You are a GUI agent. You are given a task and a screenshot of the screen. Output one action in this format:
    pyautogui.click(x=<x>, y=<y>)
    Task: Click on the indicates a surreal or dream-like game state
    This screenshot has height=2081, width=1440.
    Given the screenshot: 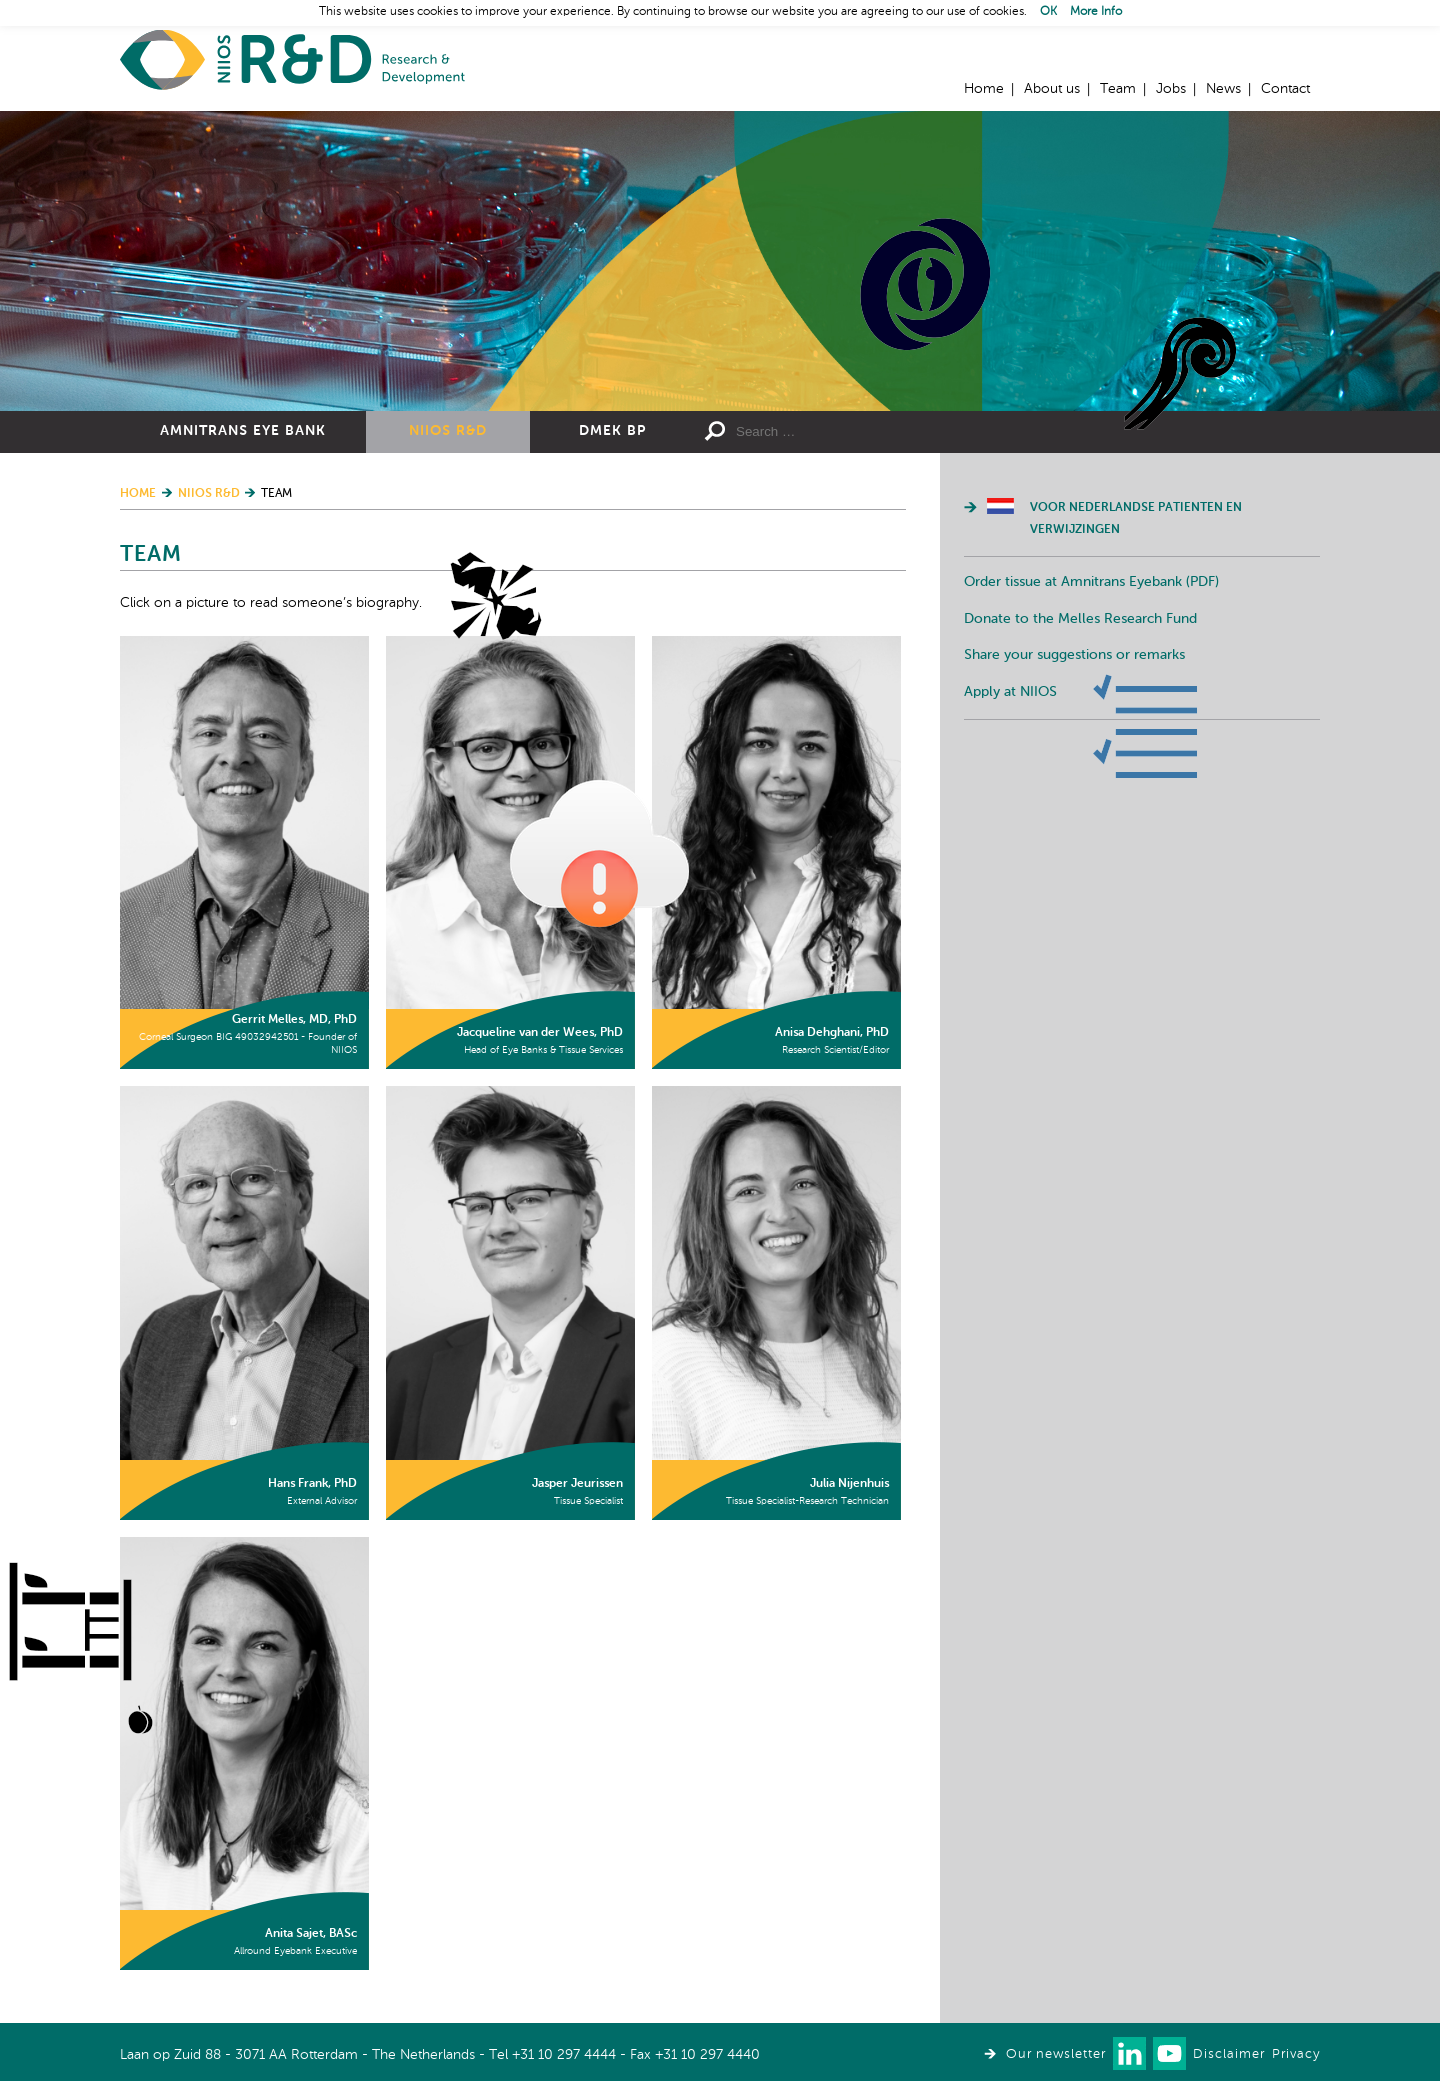 What is the action you would take?
    pyautogui.click(x=925, y=284)
    